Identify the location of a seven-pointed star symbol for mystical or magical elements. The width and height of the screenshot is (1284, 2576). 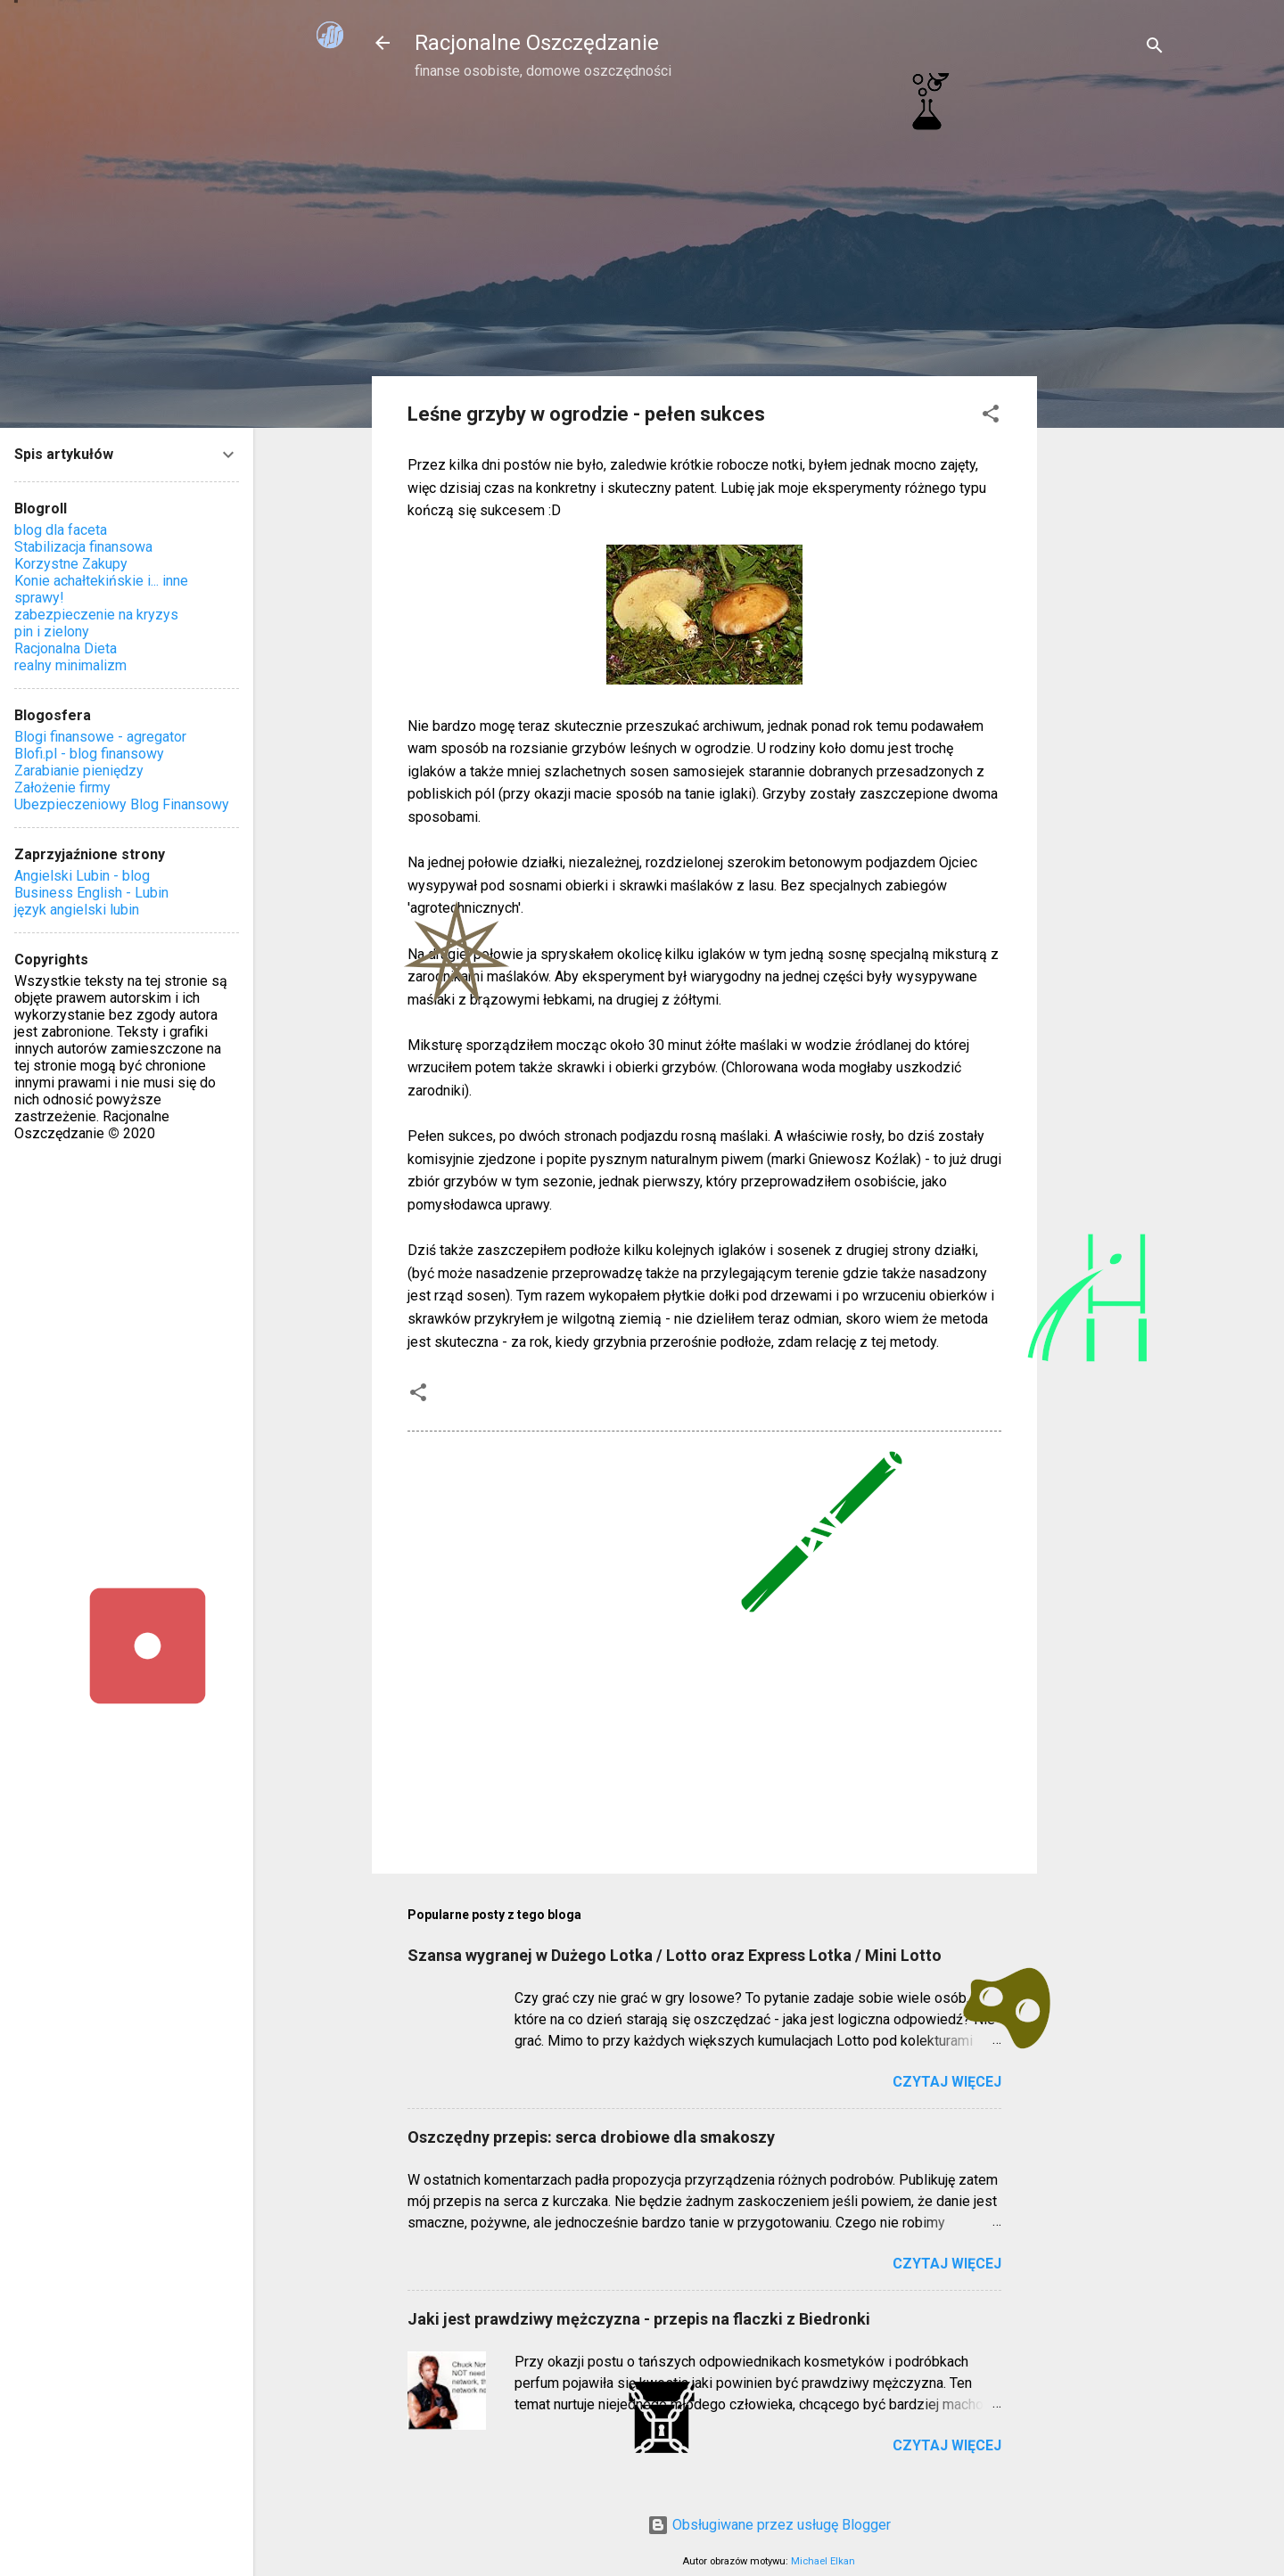
(457, 952).